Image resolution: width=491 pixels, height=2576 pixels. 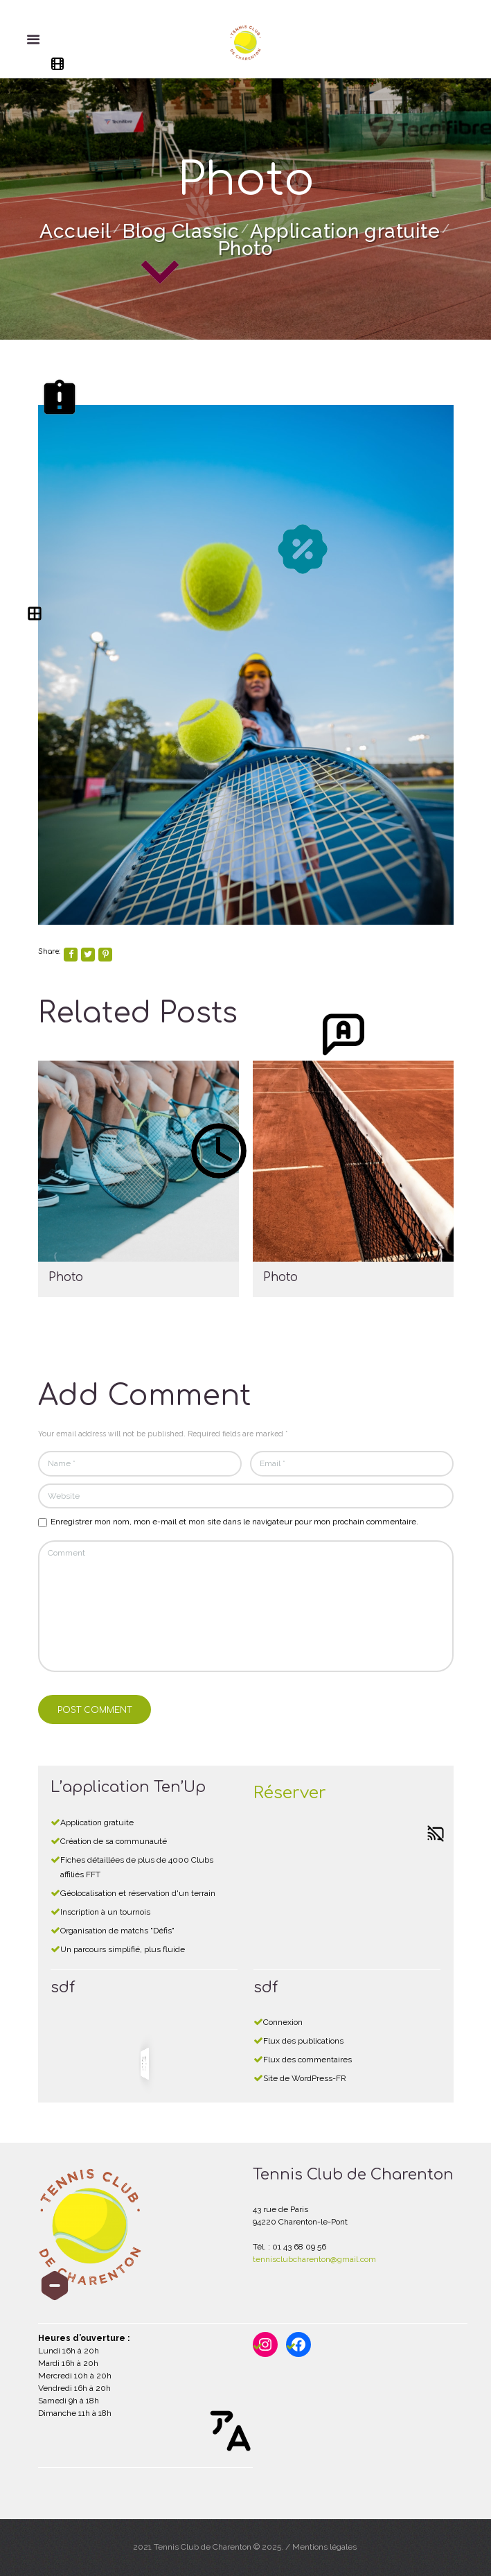 What do you see at coordinates (35, 613) in the screenshot?
I see `apply borders to all cells in a table` at bounding box center [35, 613].